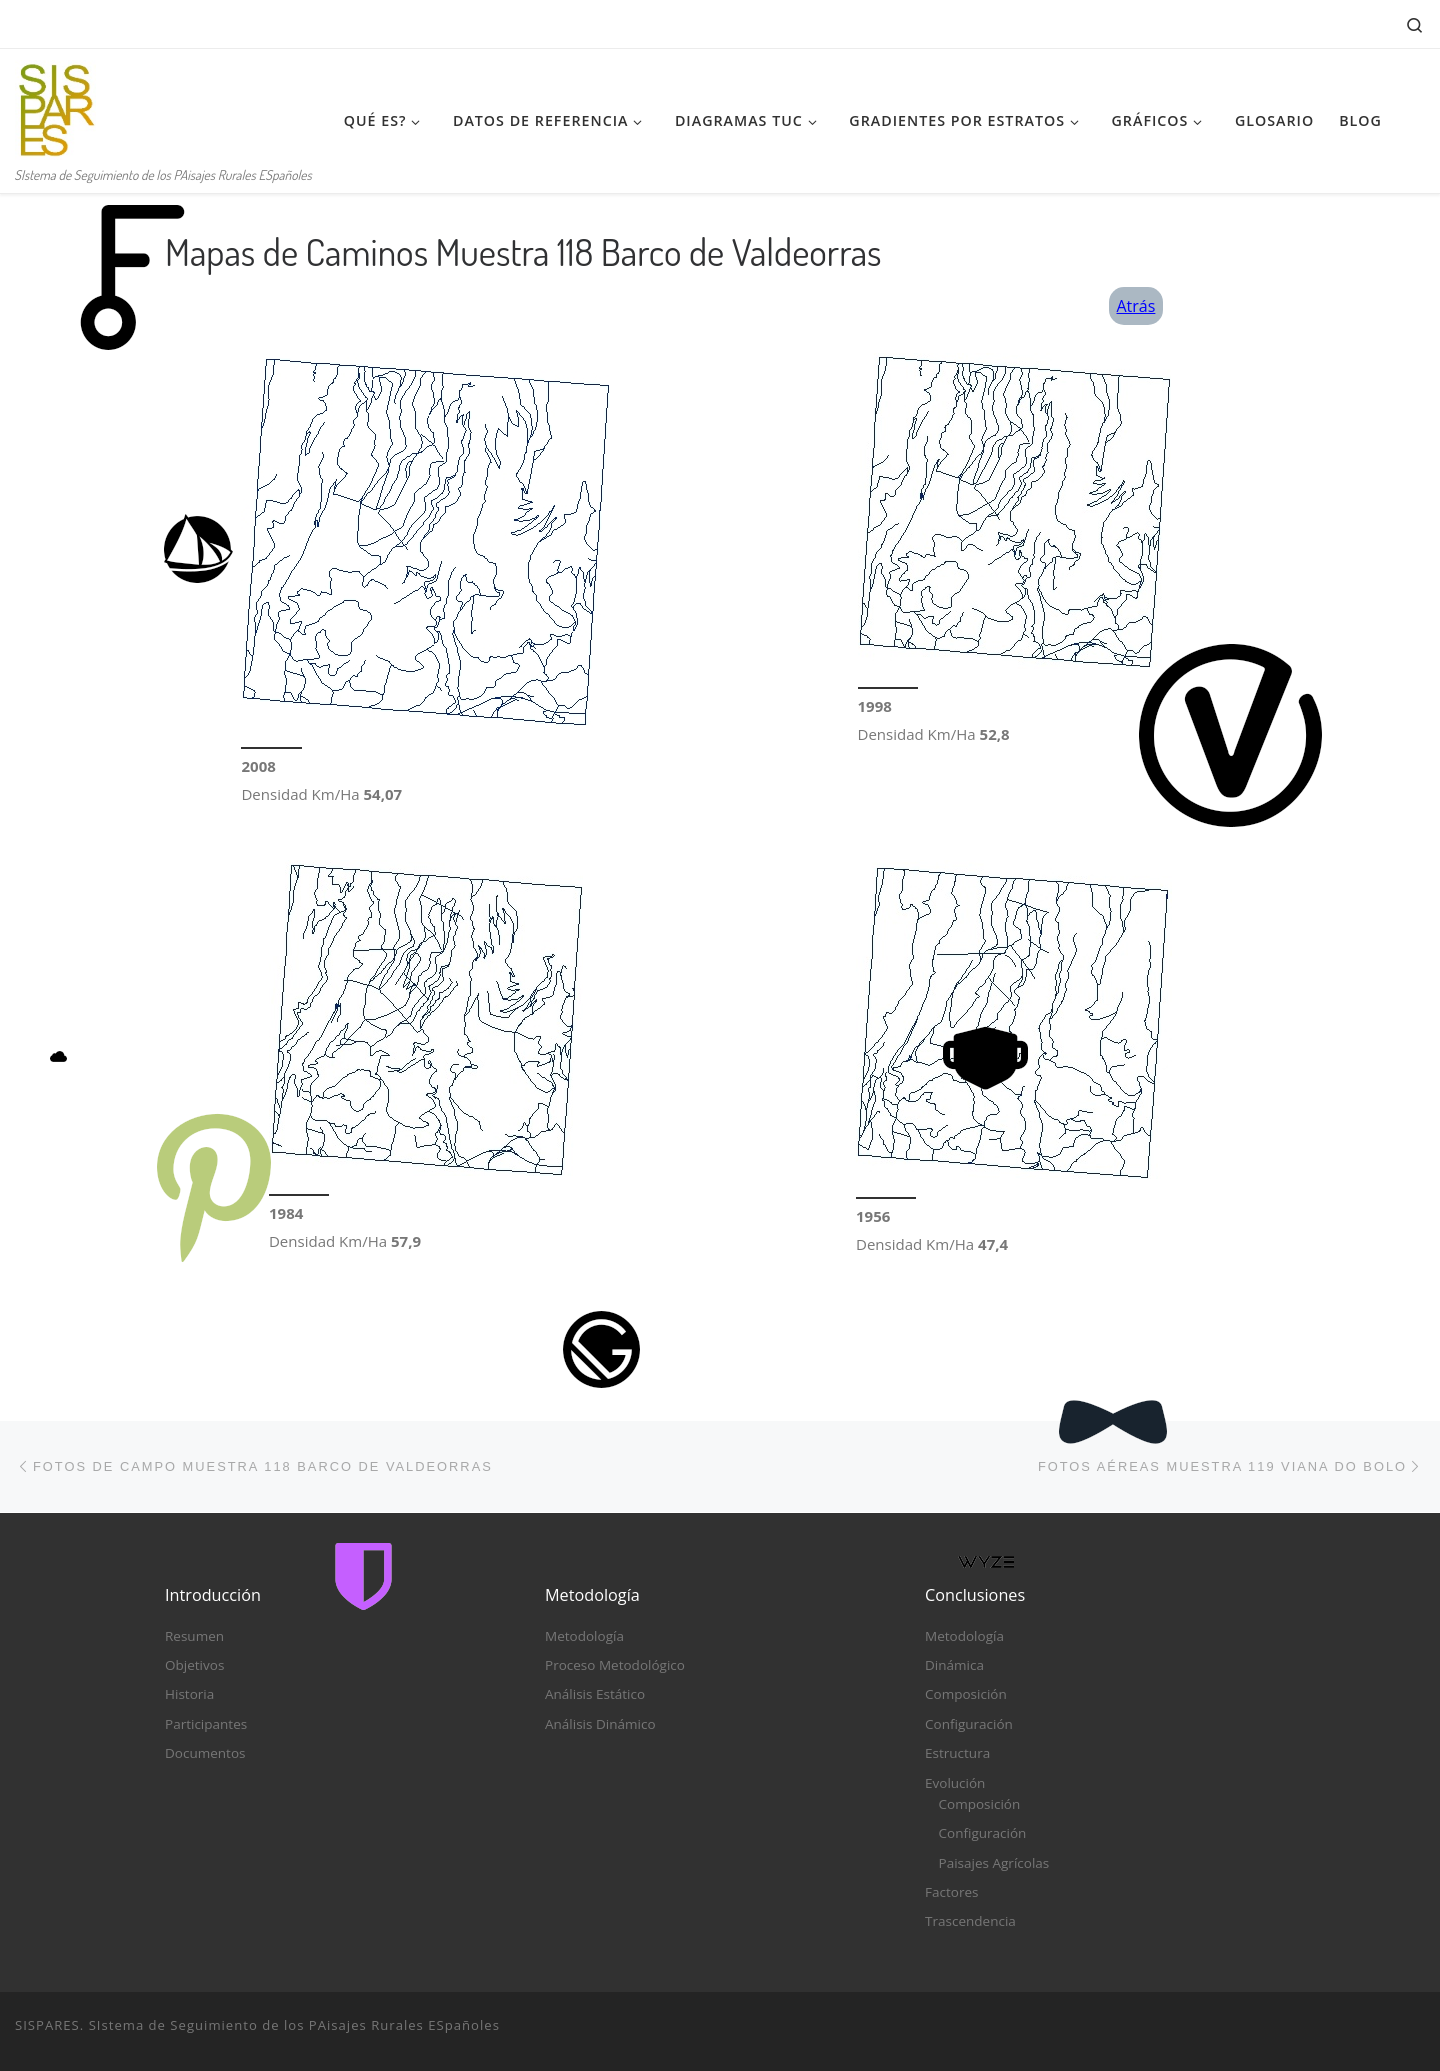  Describe the element at coordinates (198, 548) in the screenshot. I see `solus operating system logo` at that location.